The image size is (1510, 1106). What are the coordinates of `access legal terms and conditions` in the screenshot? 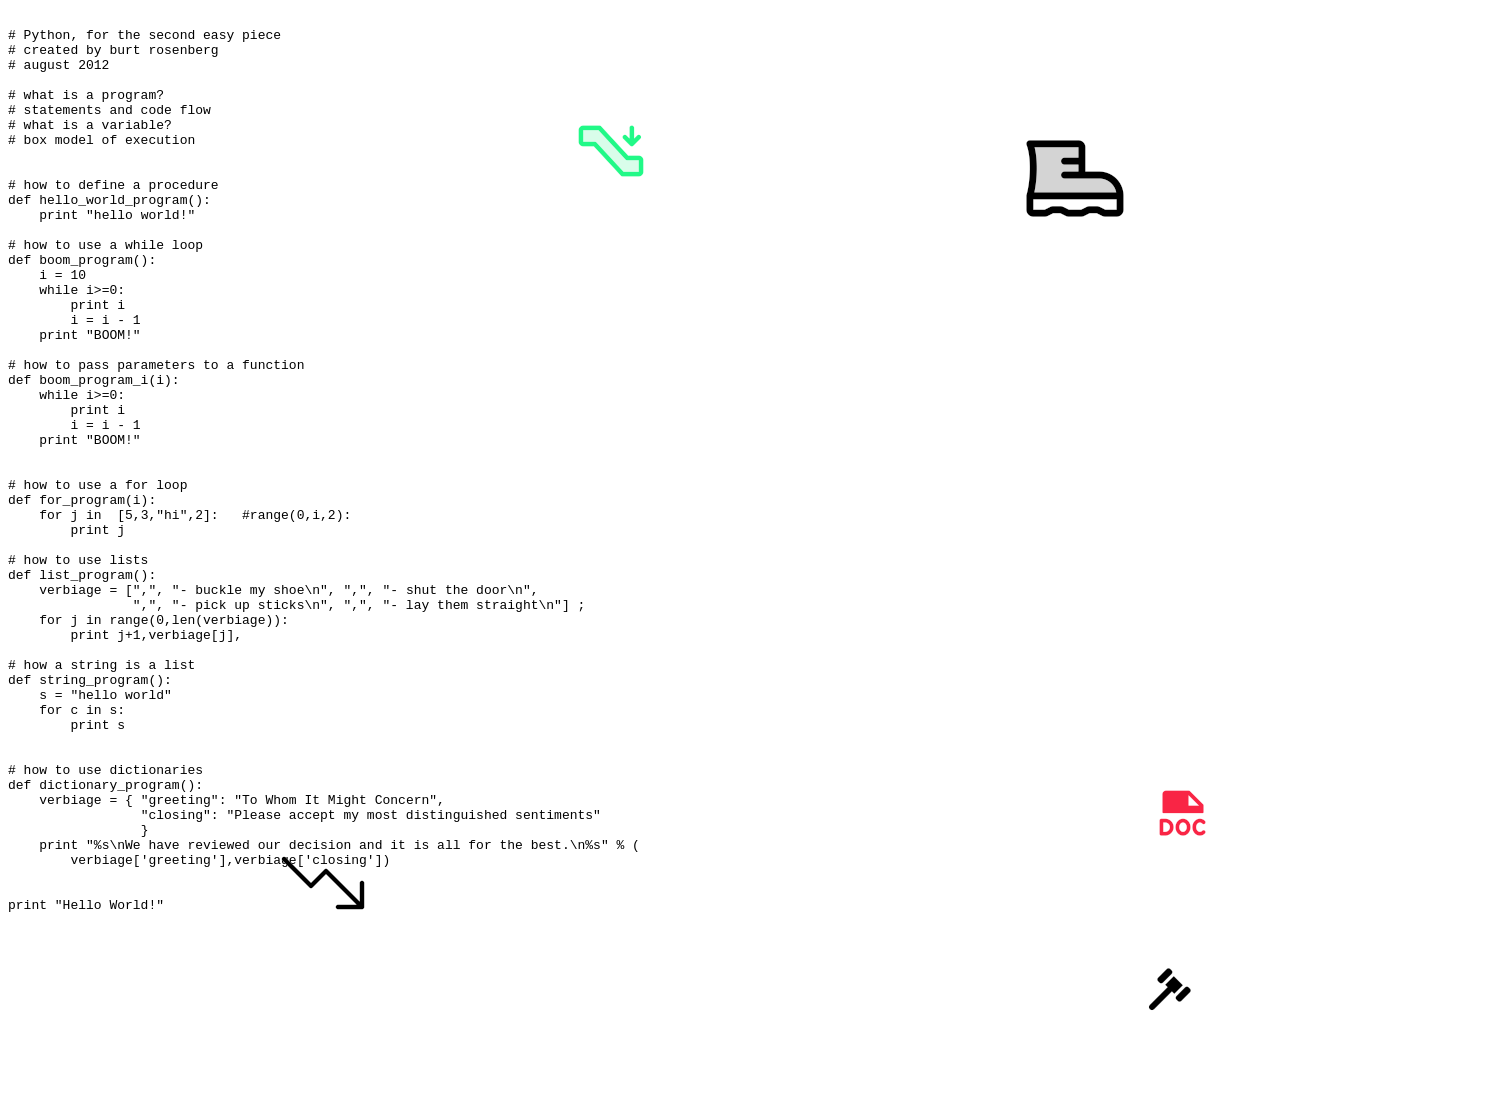 It's located at (1168, 990).